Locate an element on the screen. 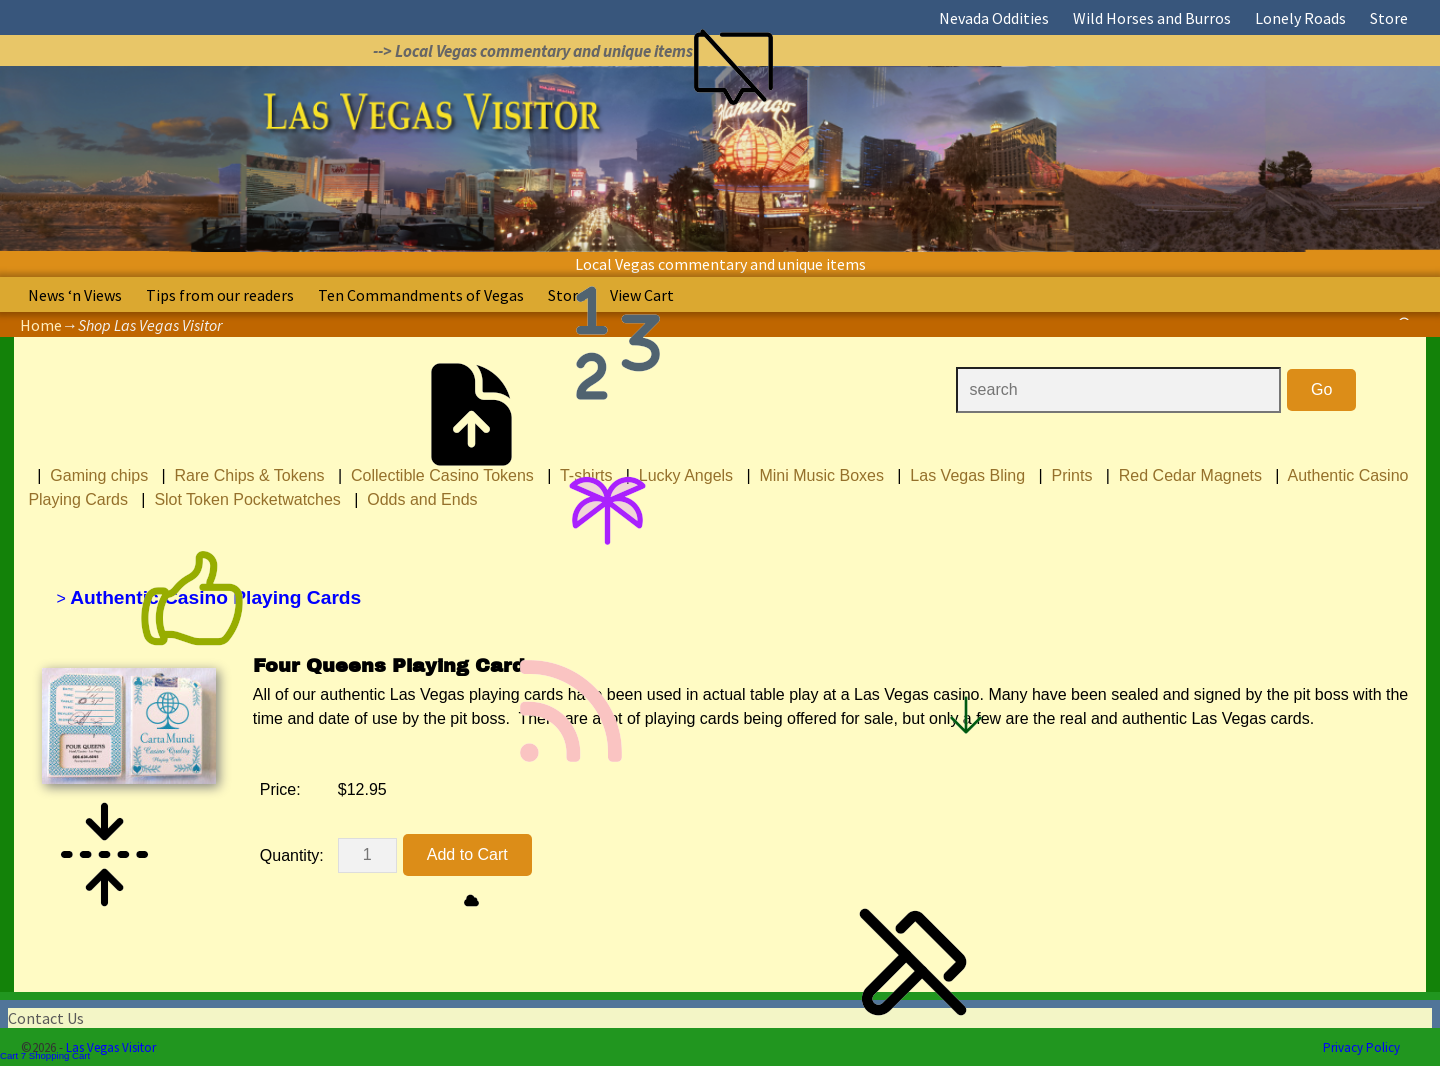 The image size is (1440, 1066). subscribe to RSS feed is located at coordinates (571, 711).